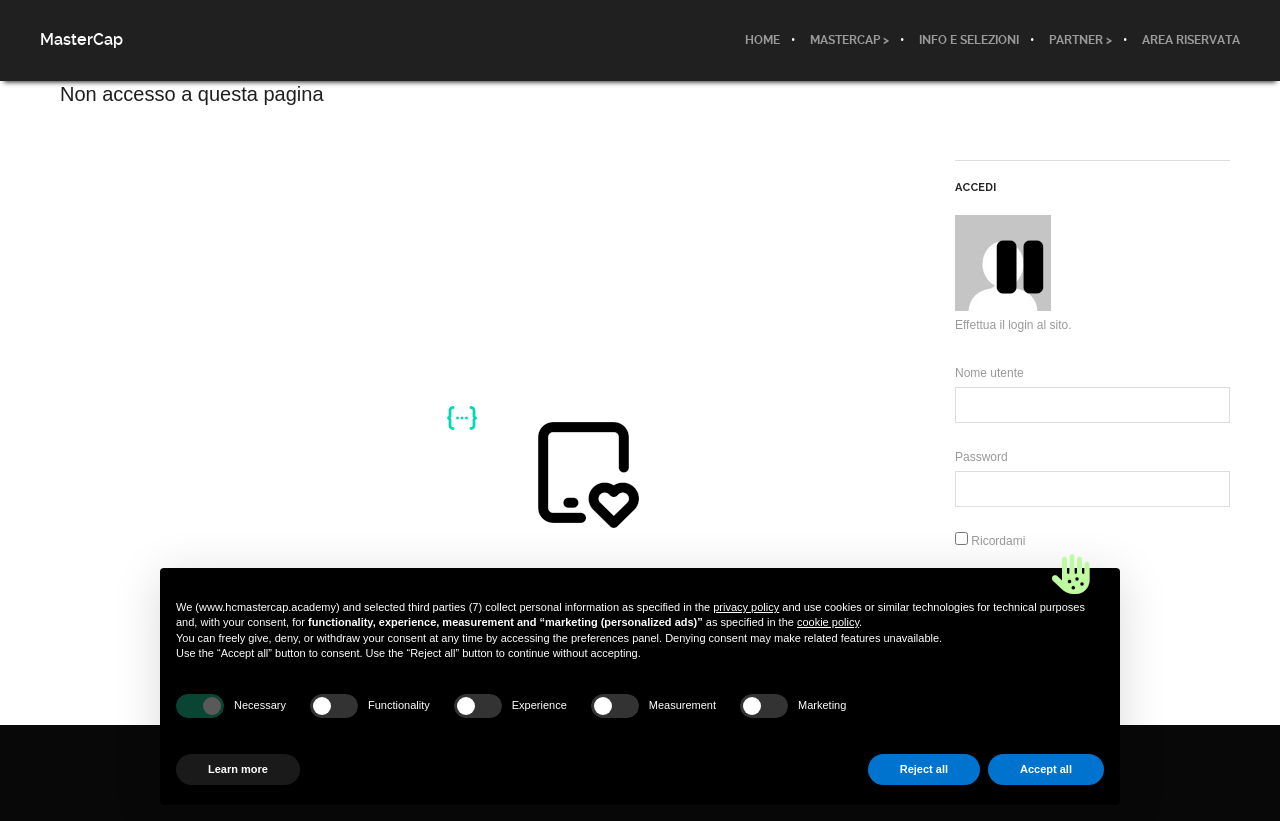  I want to click on view code snippets or embedded content, so click(462, 418).